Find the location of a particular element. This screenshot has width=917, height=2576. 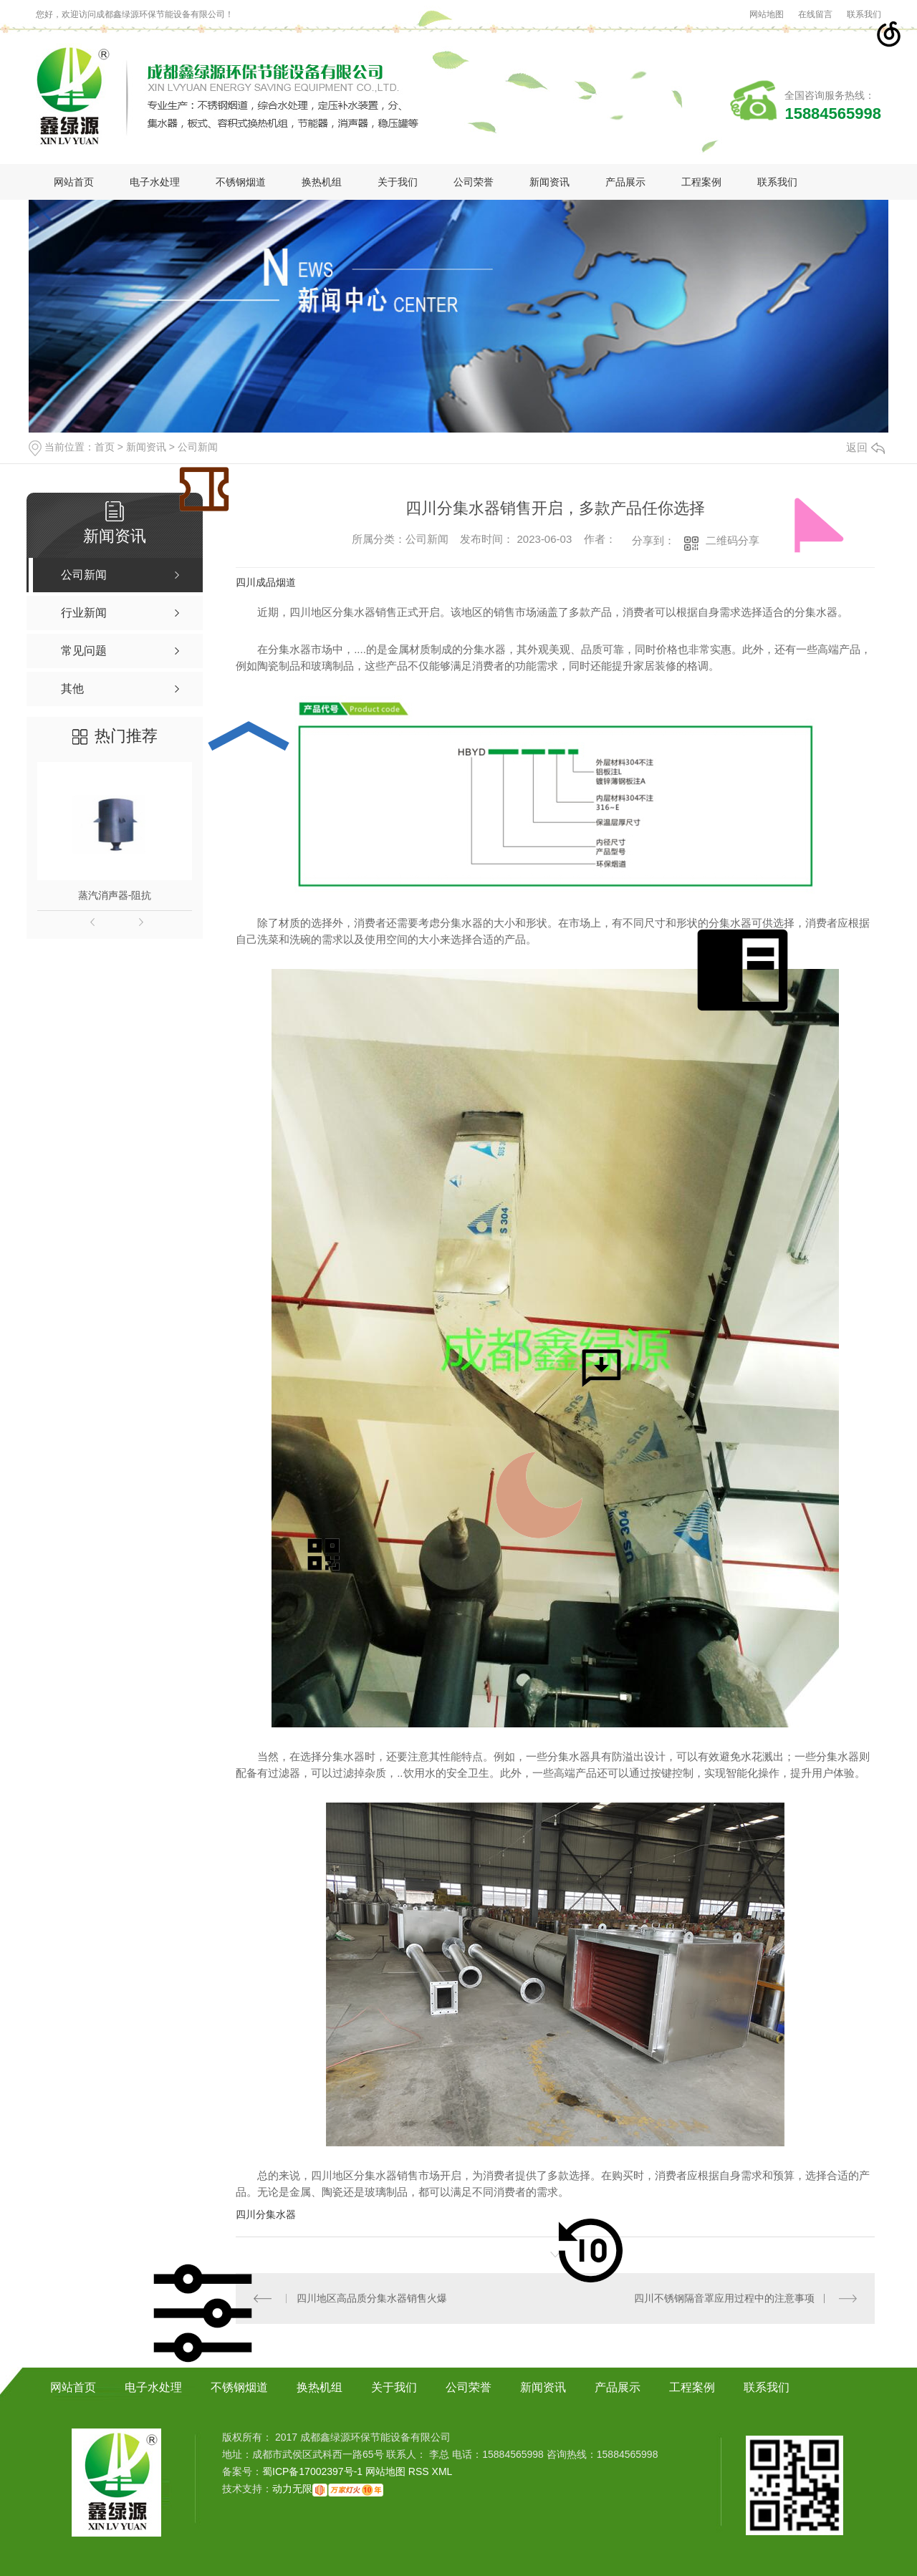

view available coupons or vouchers is located at coordinates (204, 489).